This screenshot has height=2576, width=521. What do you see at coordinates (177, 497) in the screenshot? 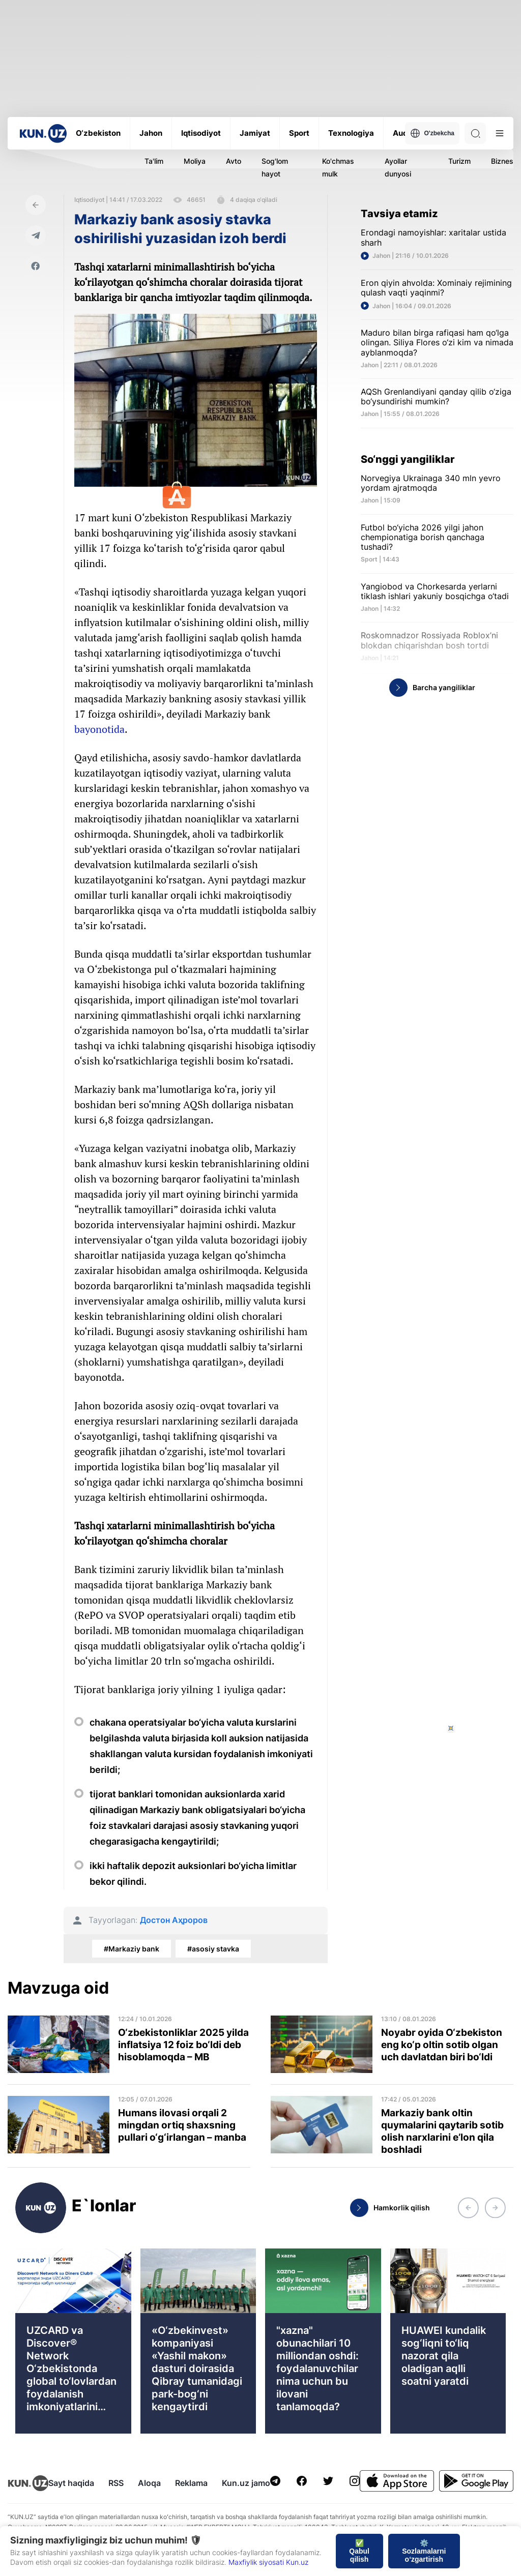
I see `open the software store to browse and install applications` at bounding box center [177, 497].